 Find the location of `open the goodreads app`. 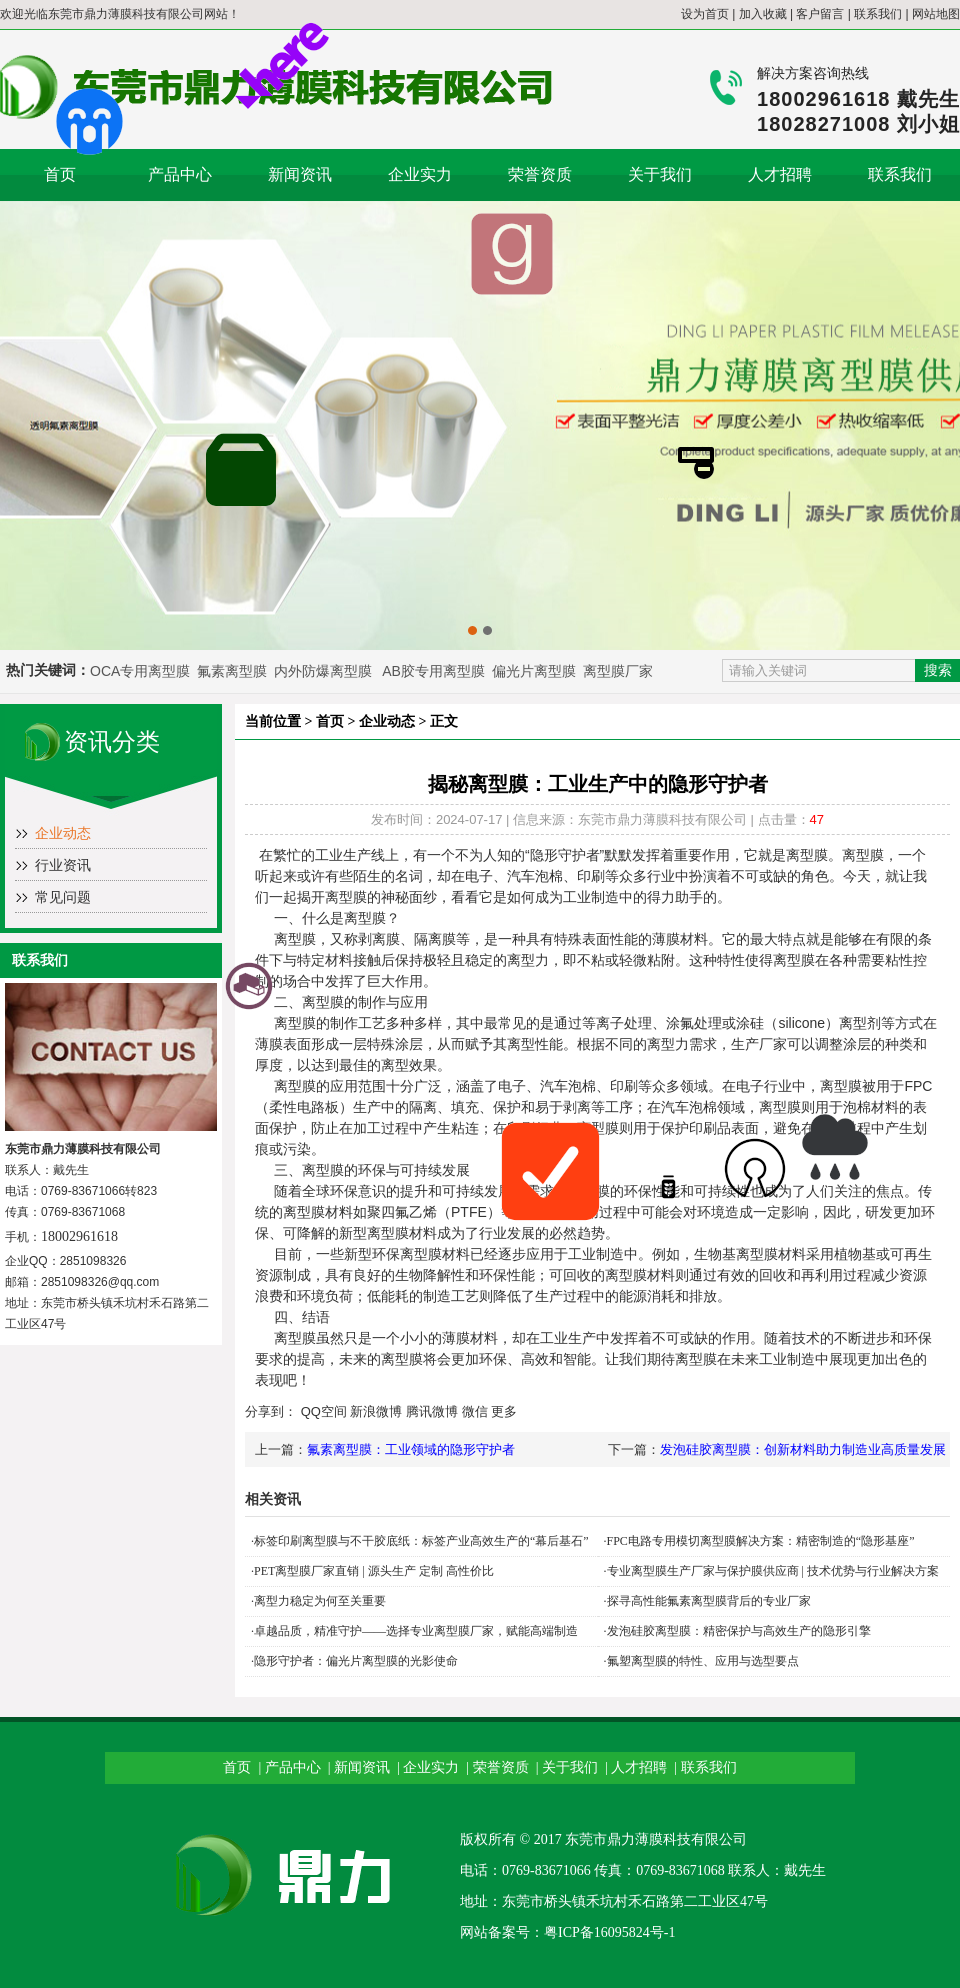

open the goodreads app is located at coordinates (512, 254).